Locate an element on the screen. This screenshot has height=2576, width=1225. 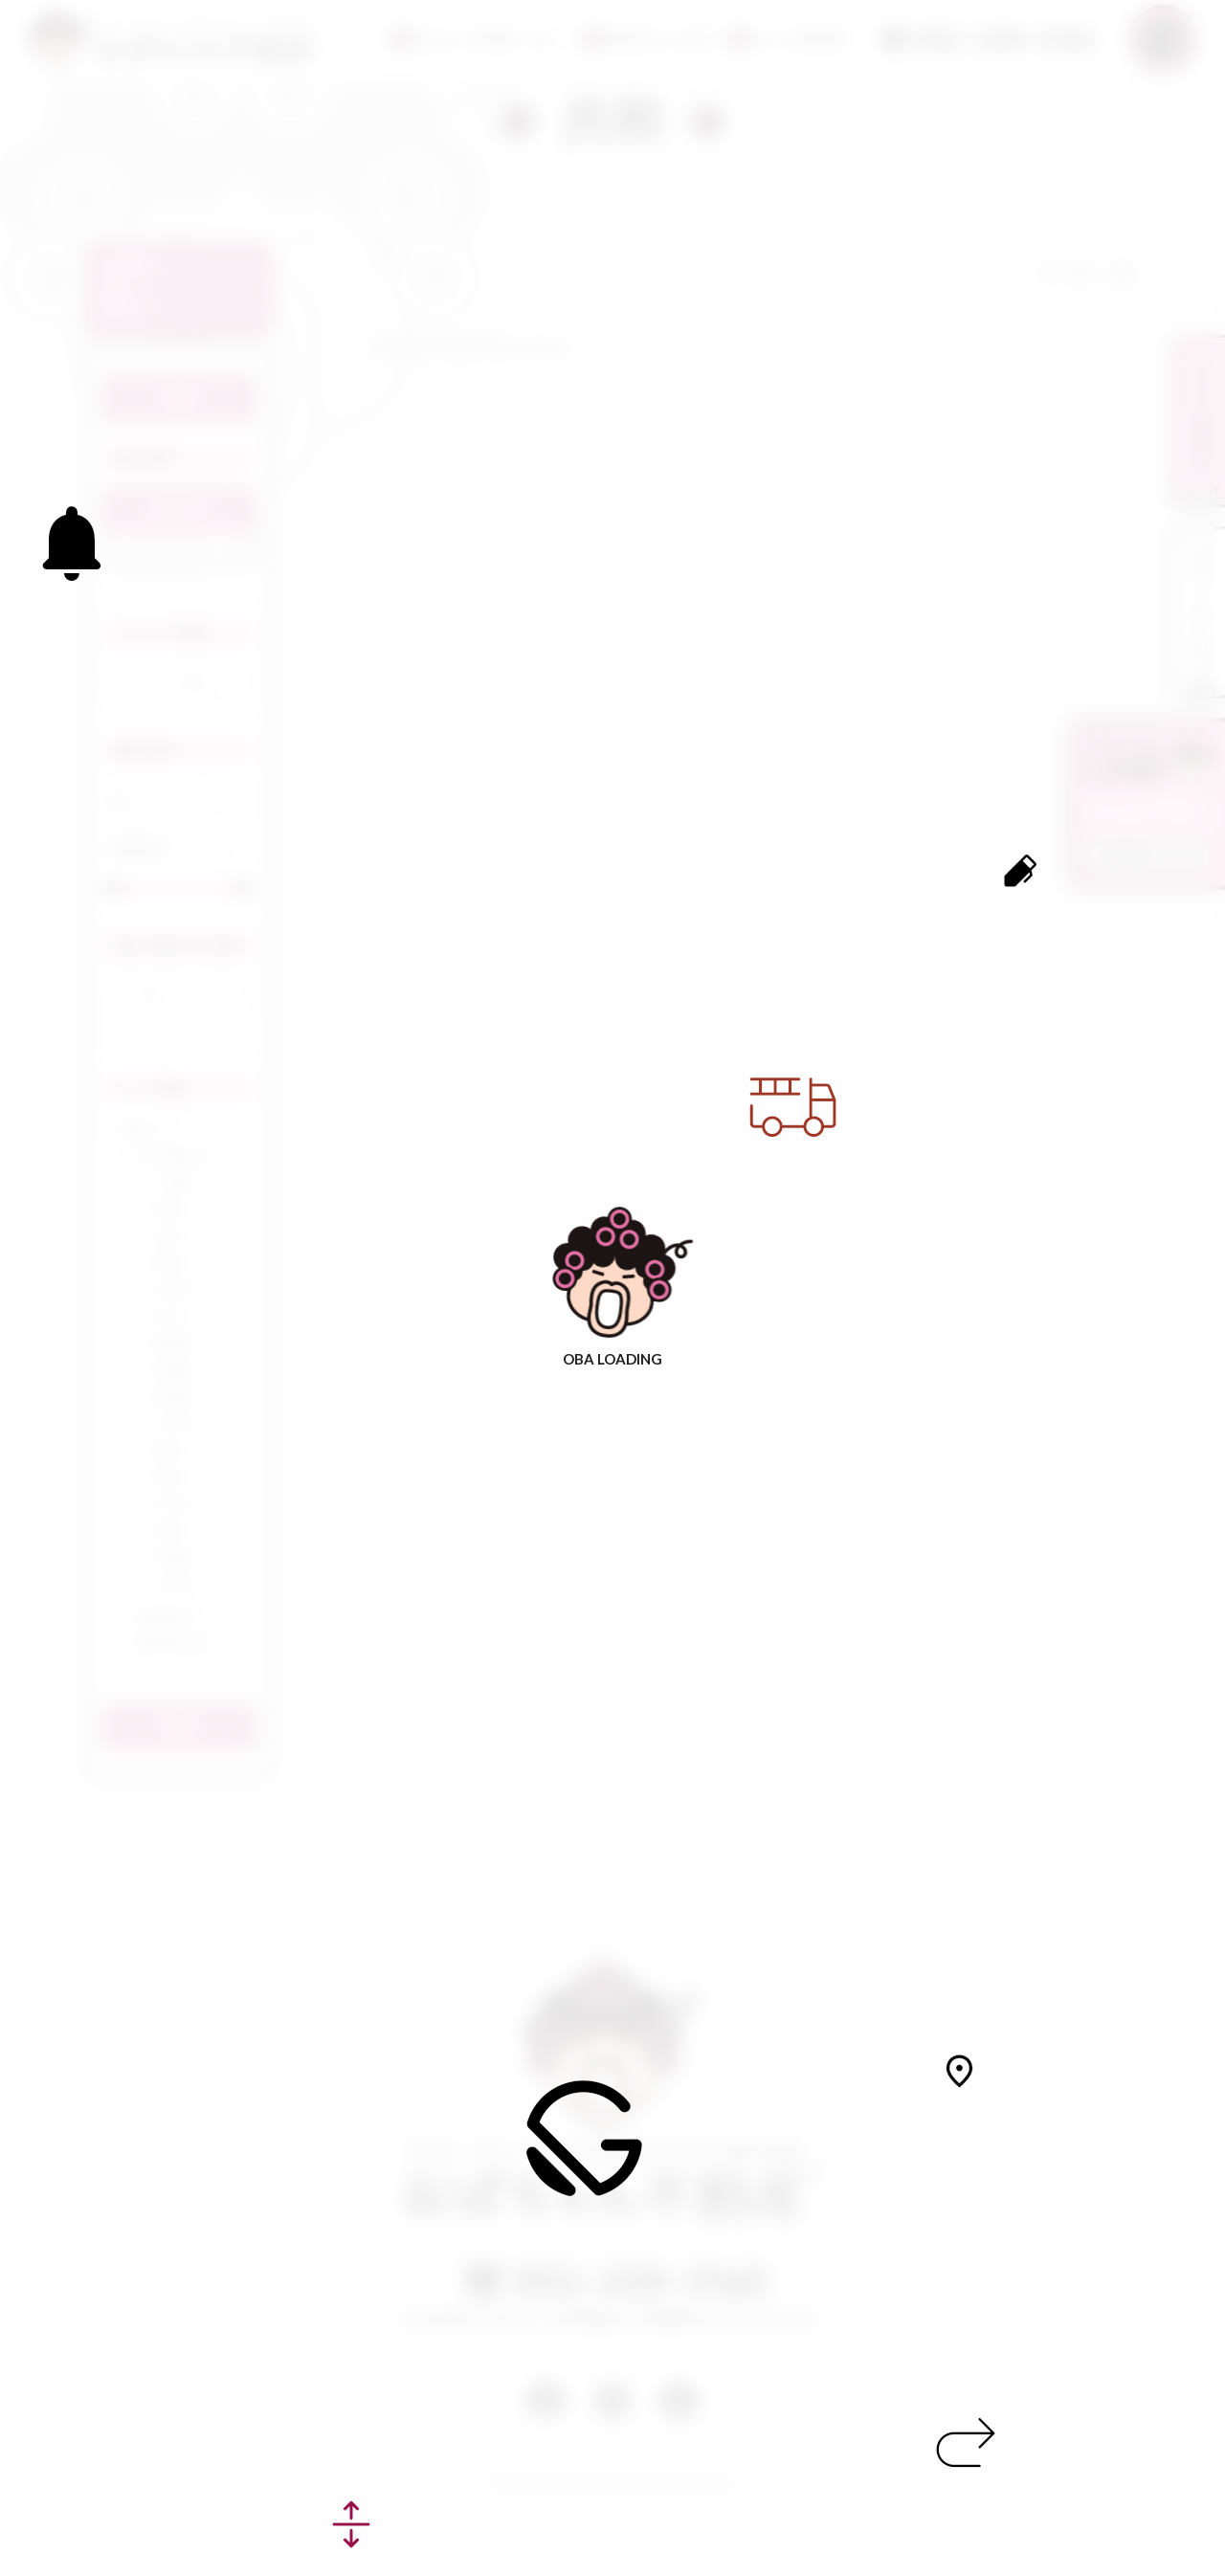
view or select a location on the map is located at coordinates (959, 2071).